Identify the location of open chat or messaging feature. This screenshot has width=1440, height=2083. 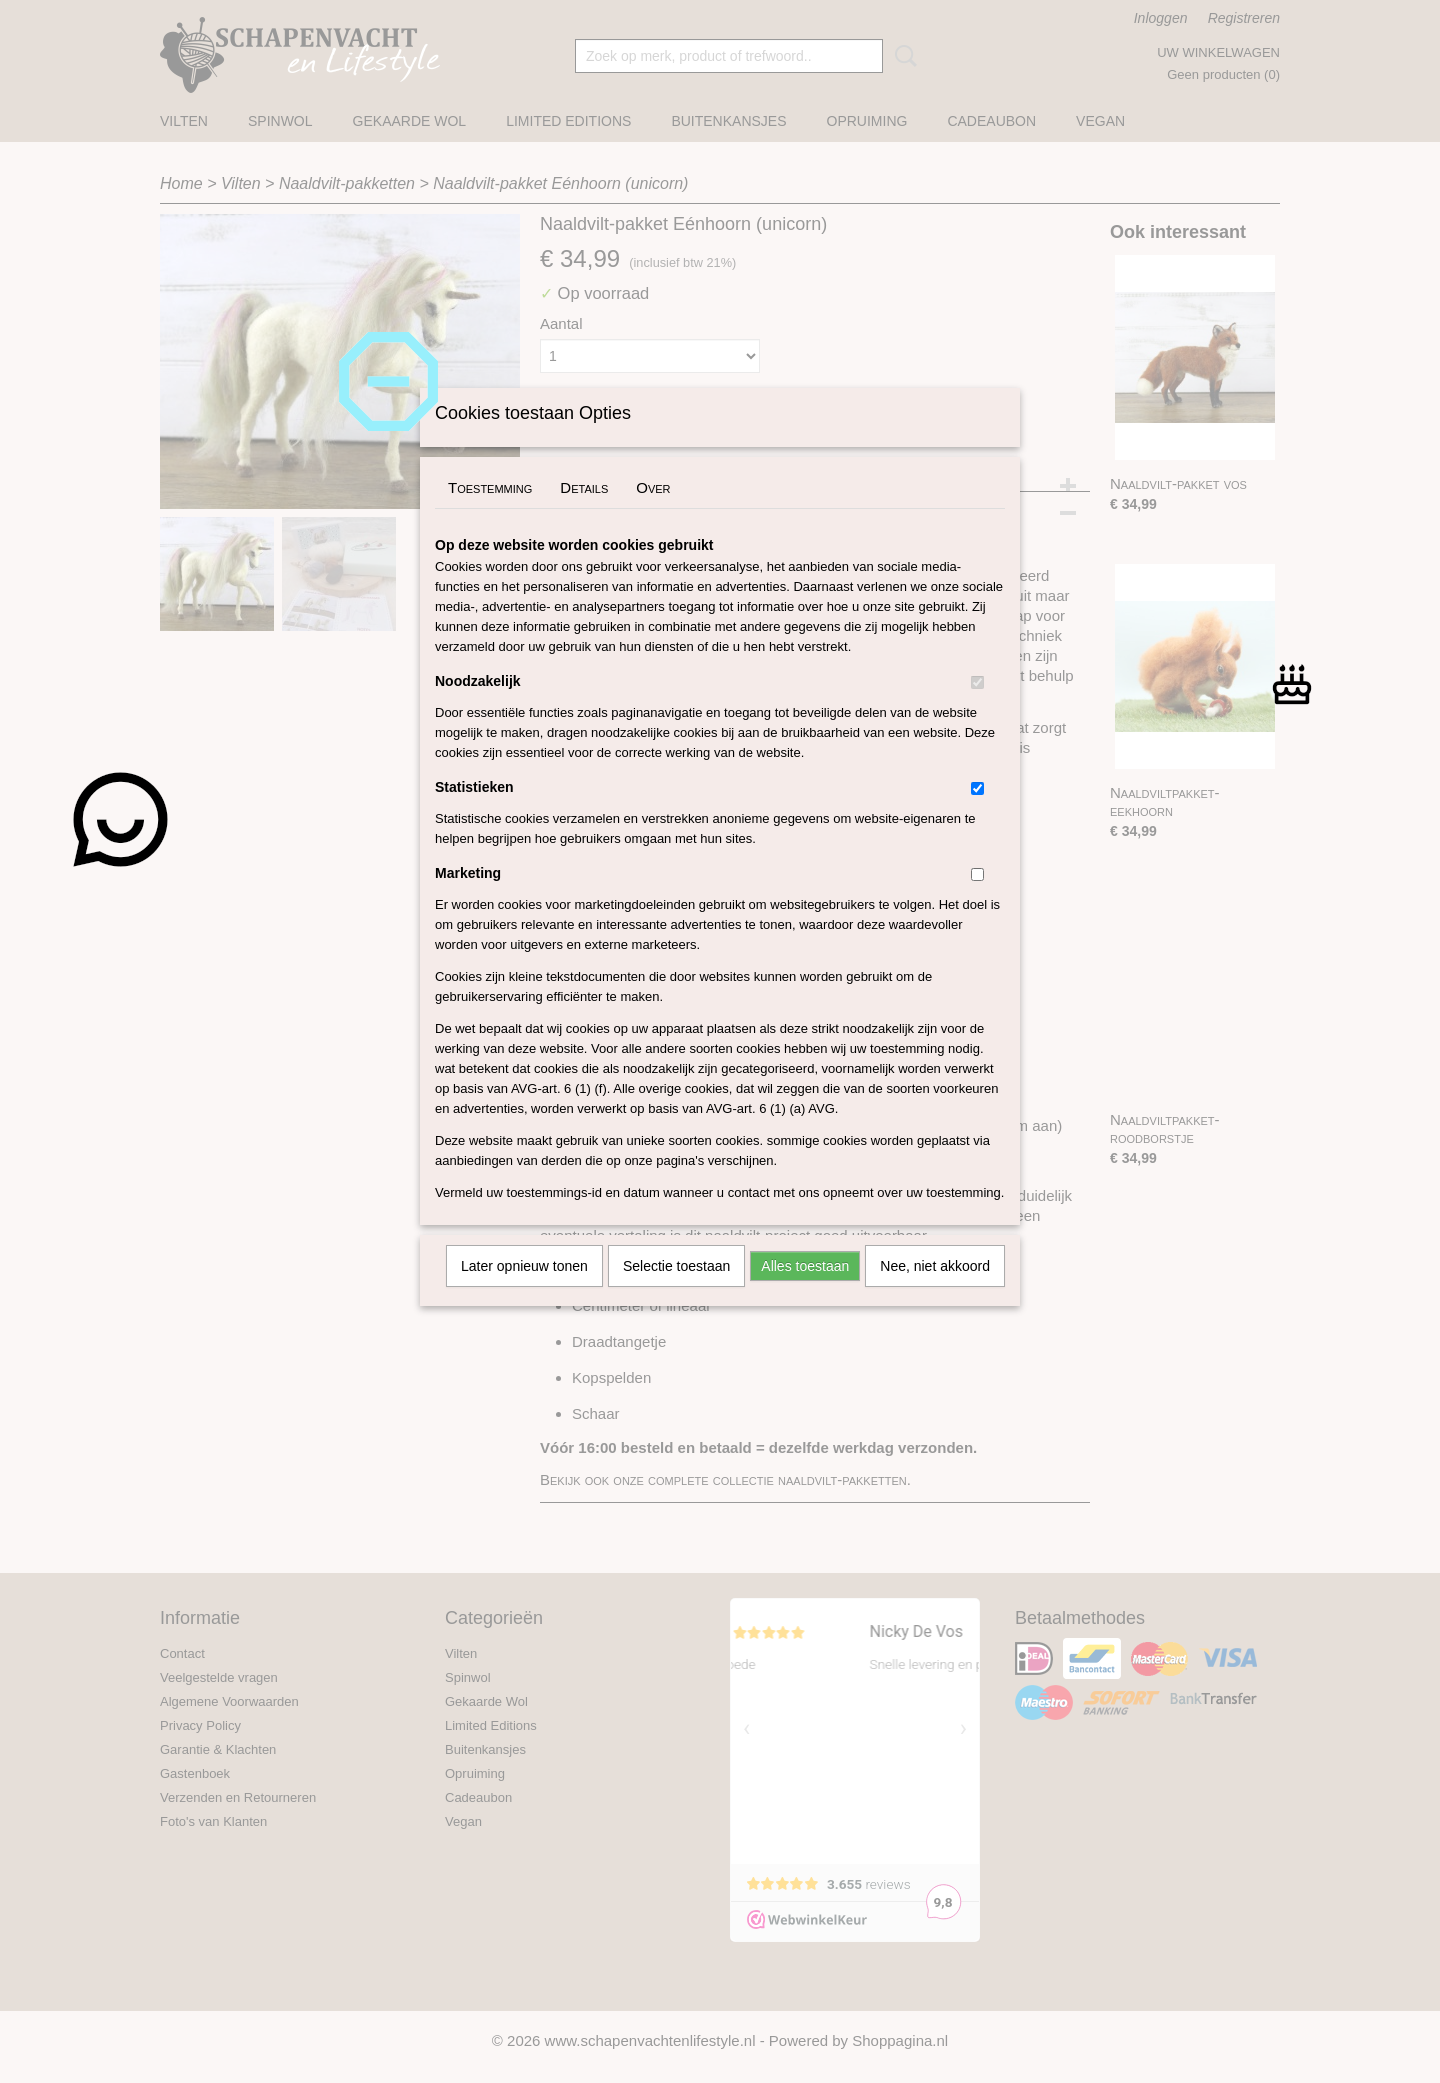
(120, 819).